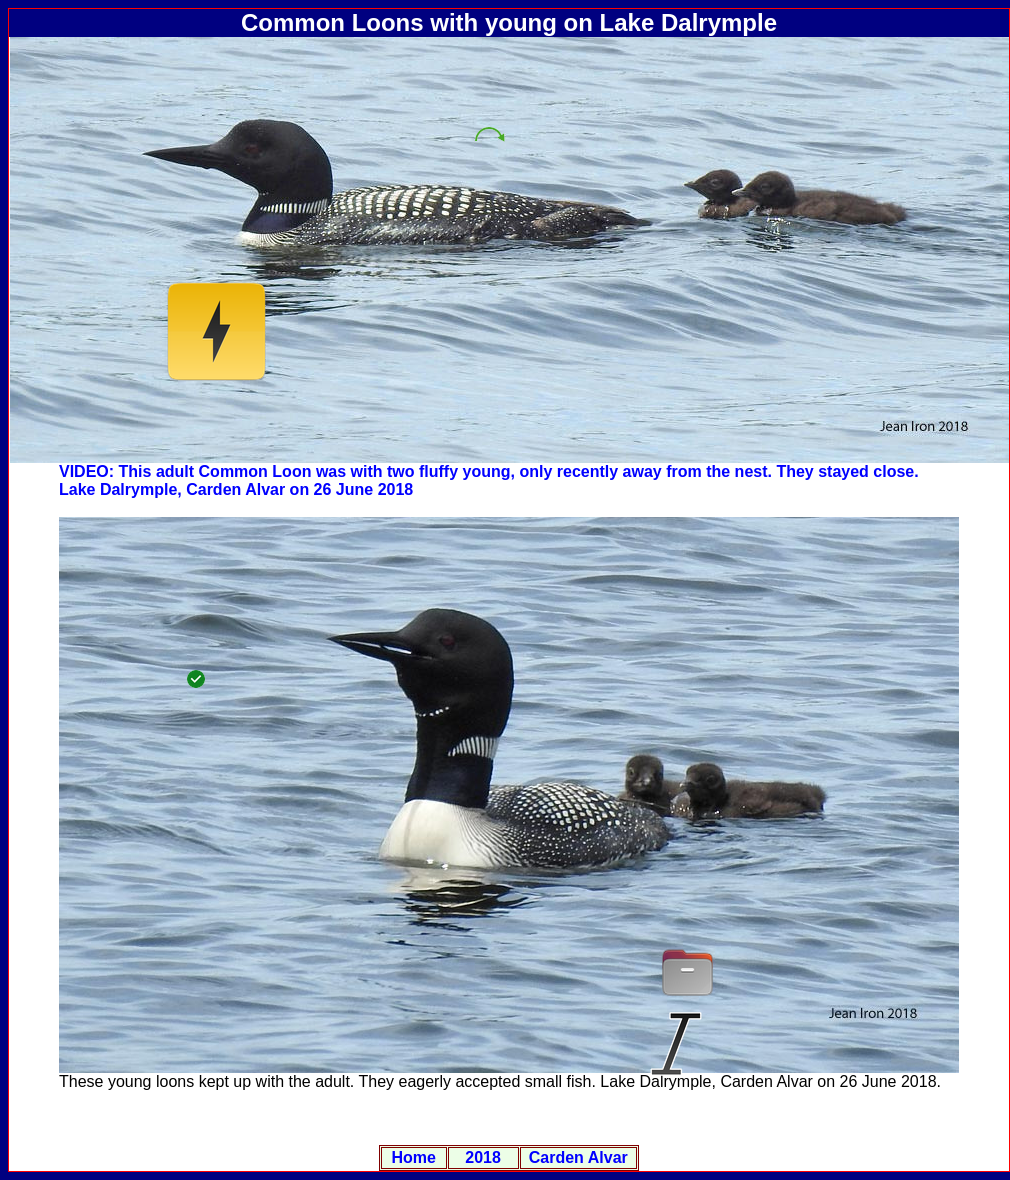 This screenshot has width=1010, height=1180. I want to click on mark item as complete, so click(196, 679).